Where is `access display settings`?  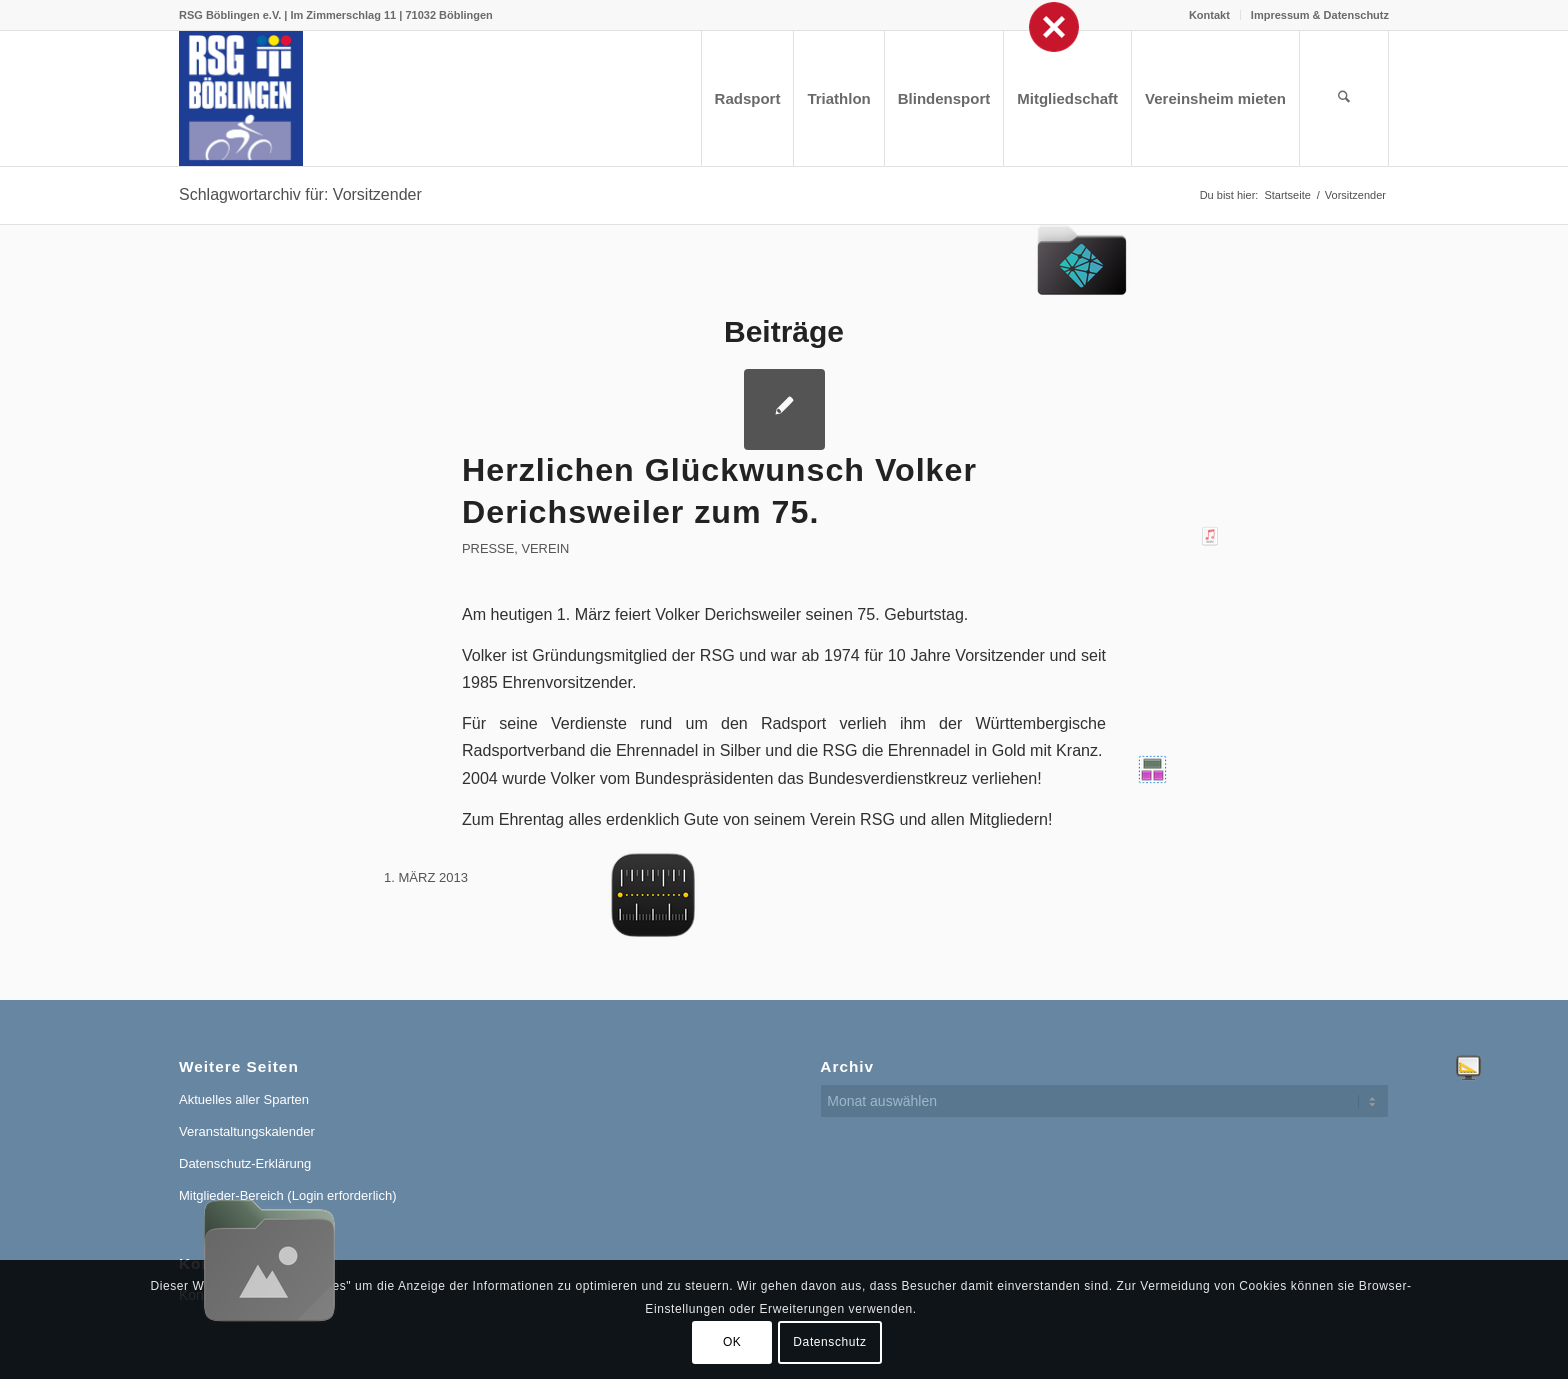 access display settings is located at coordinates (1468, 1067).